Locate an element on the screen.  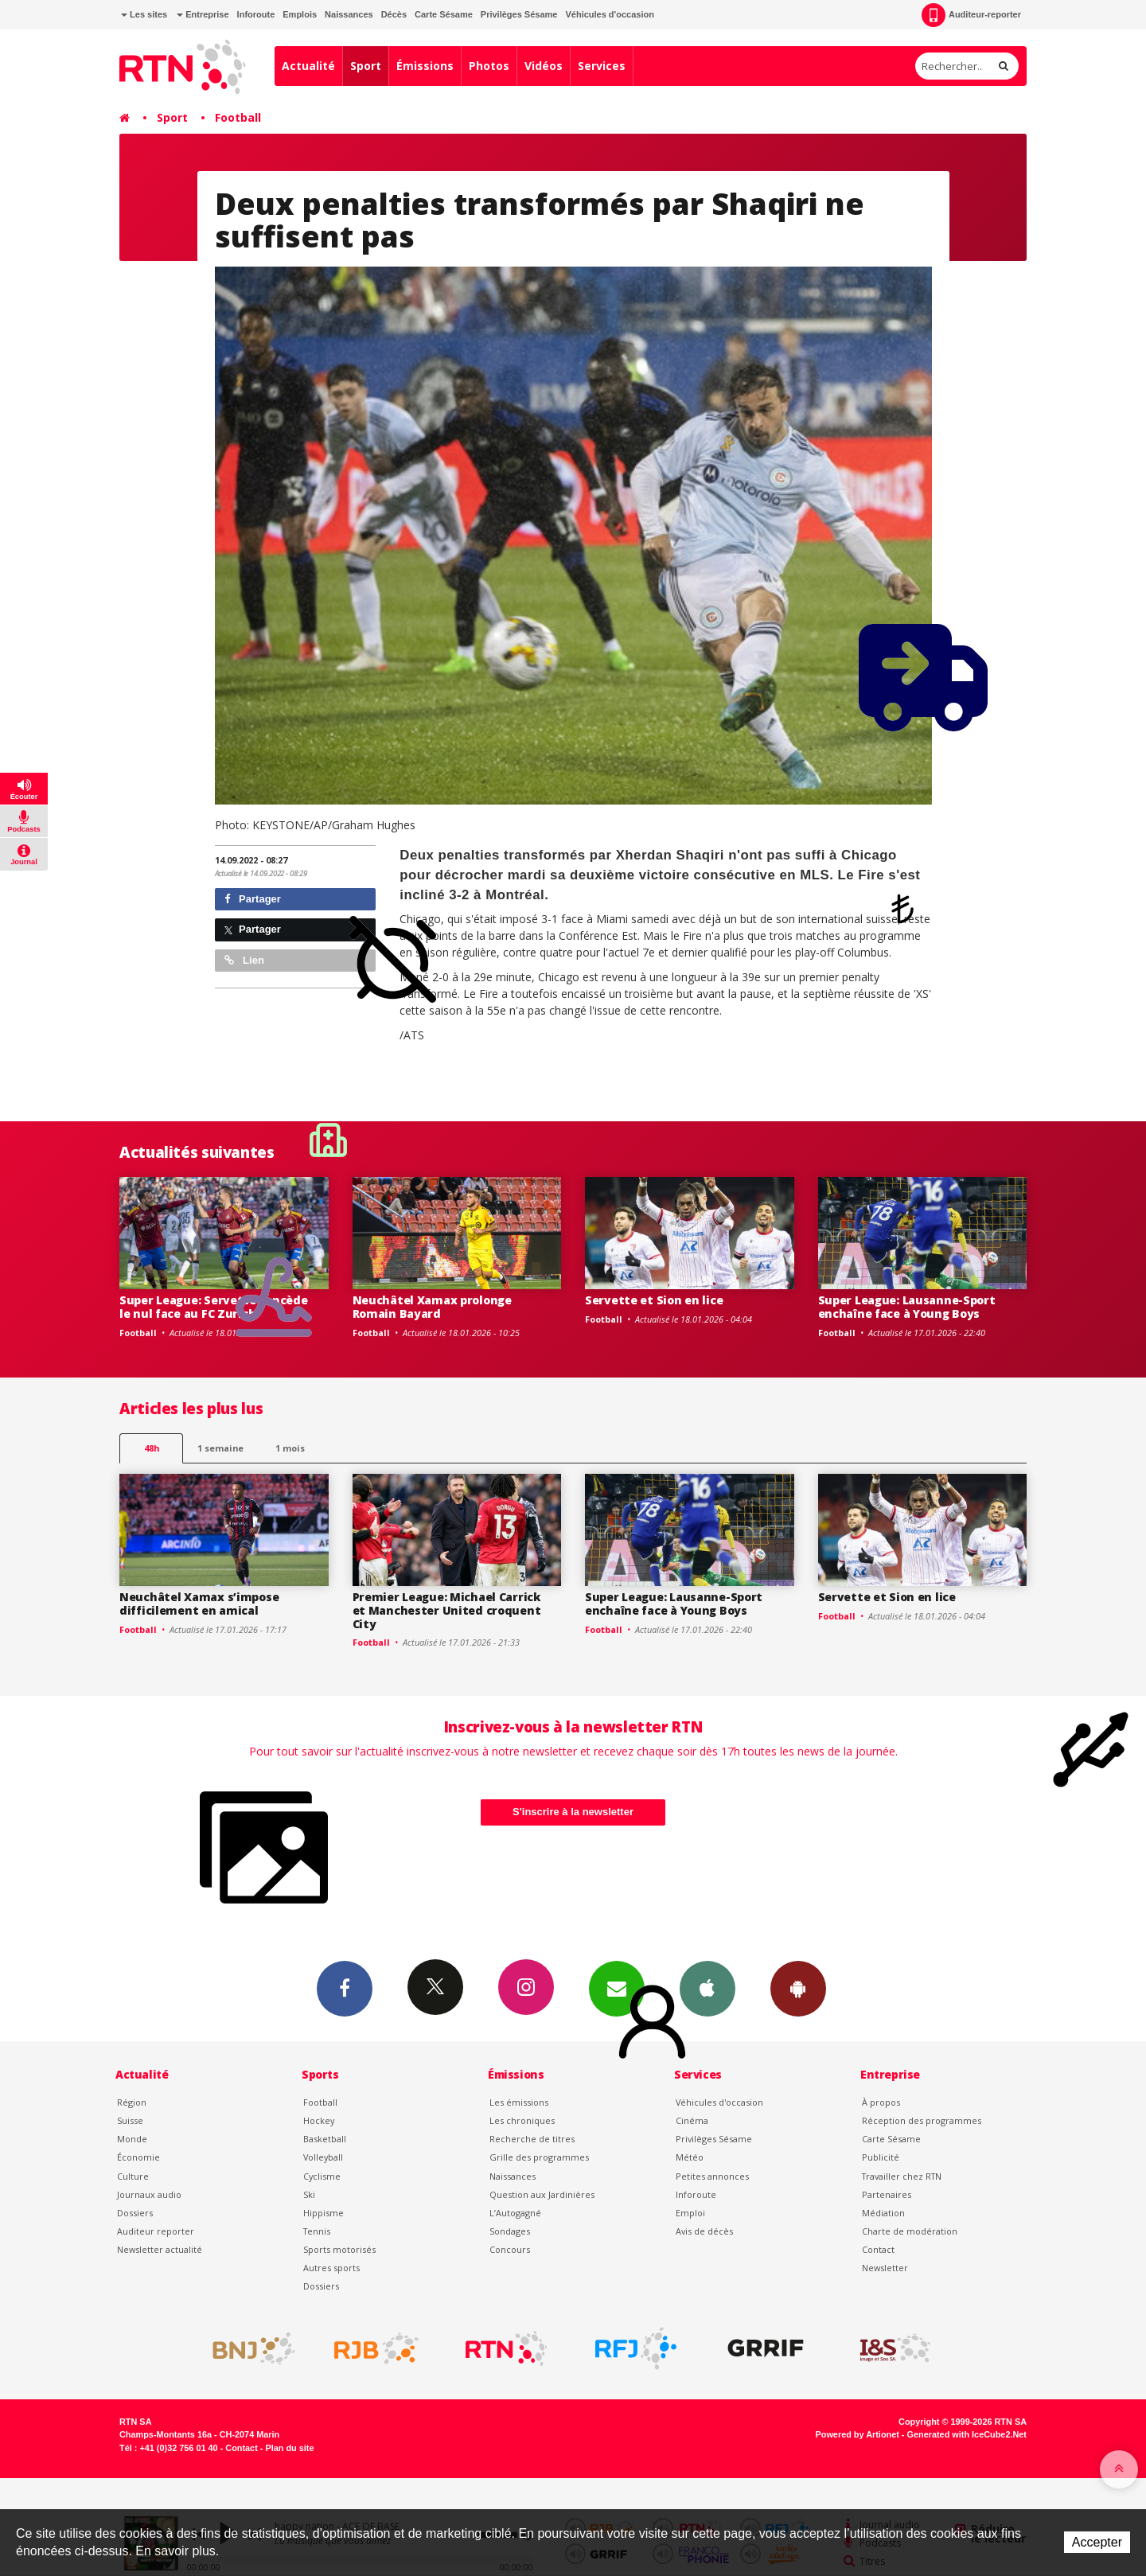
view photo gallery is located at coordinates (263, 1847).